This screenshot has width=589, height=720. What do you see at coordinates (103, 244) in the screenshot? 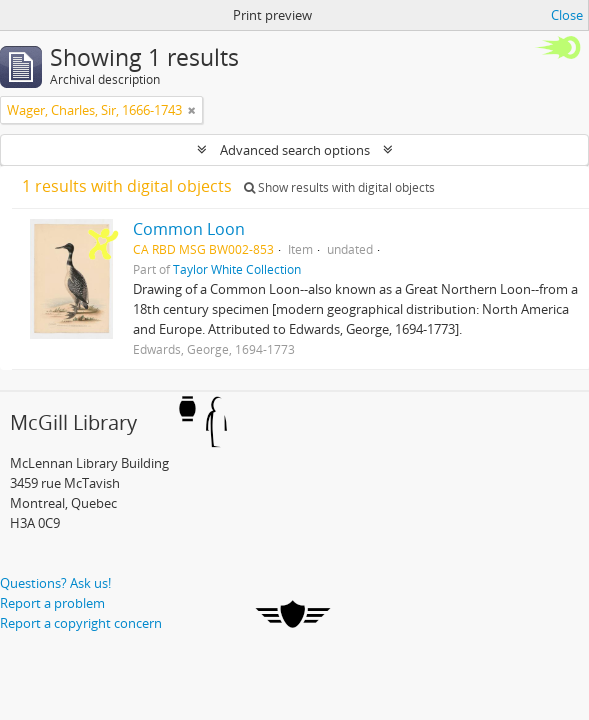
I see `express enthusiasm or passion` at bounding box center [103, 244].